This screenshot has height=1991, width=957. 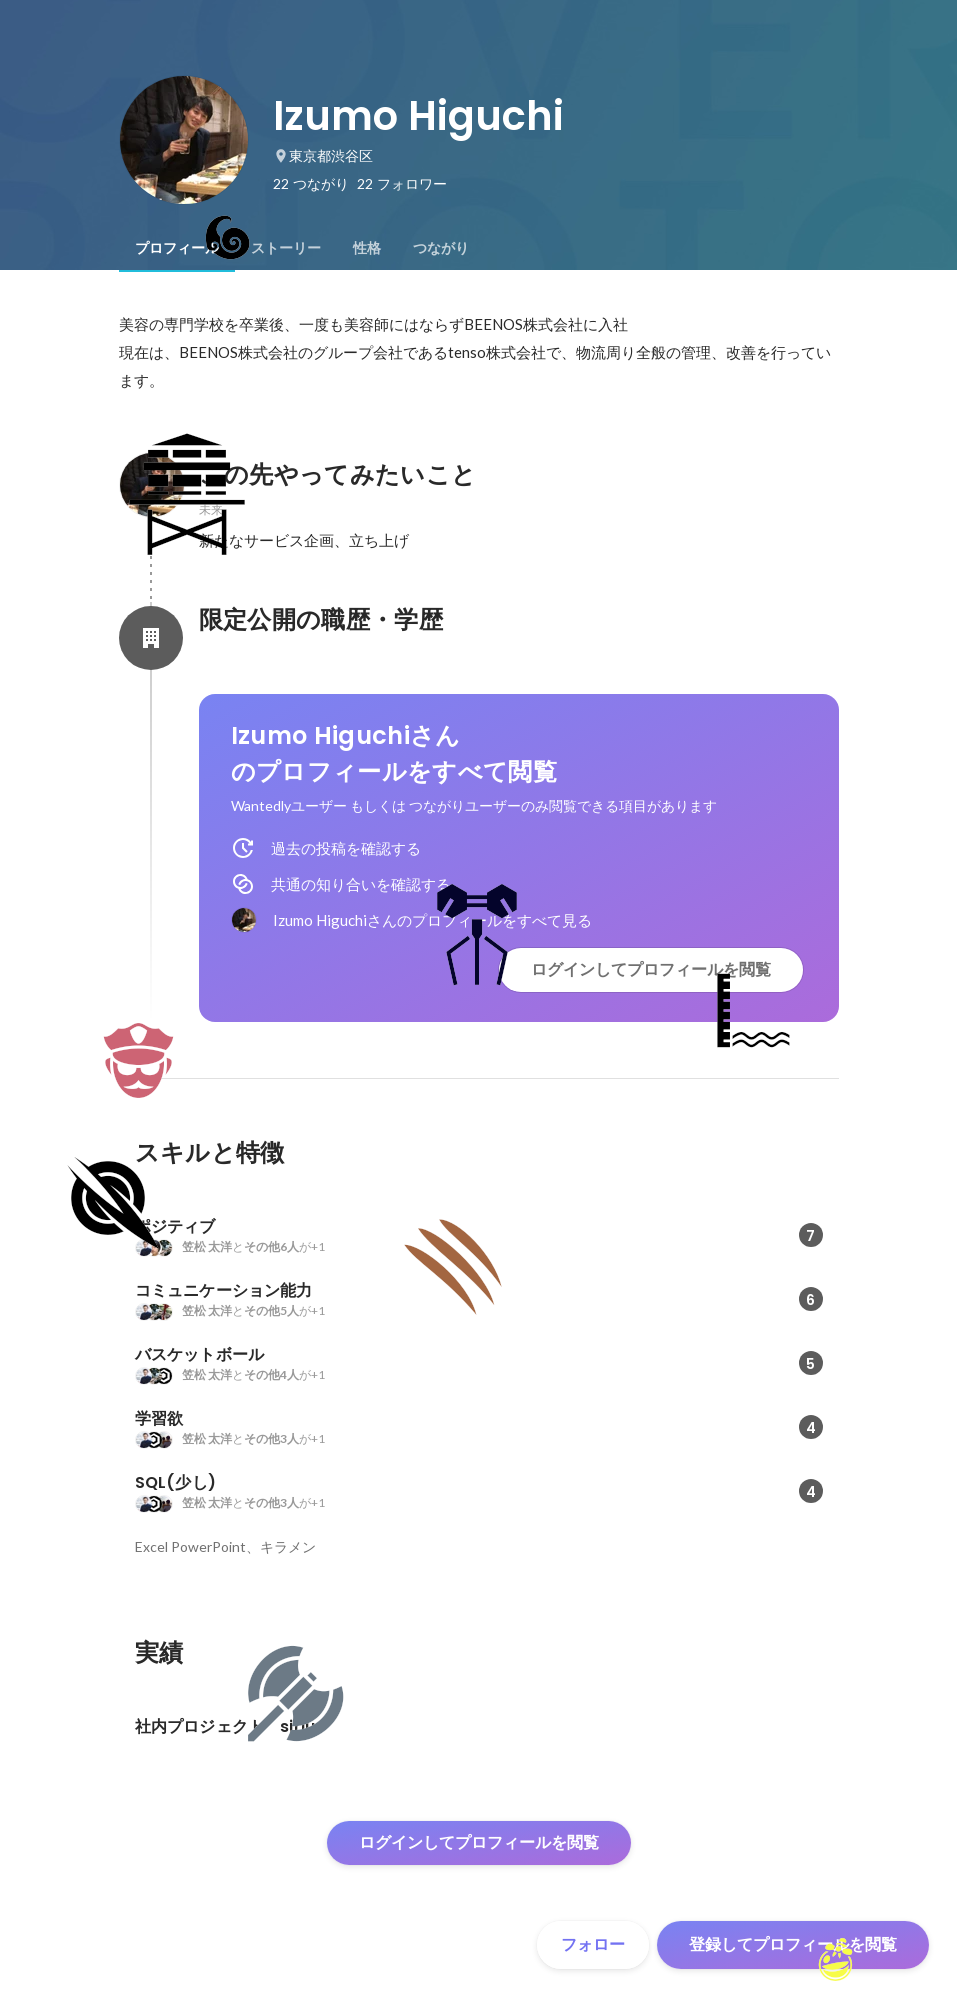 I want to click on equip or select a battle axe weapon, so click(x=295, y=1693).